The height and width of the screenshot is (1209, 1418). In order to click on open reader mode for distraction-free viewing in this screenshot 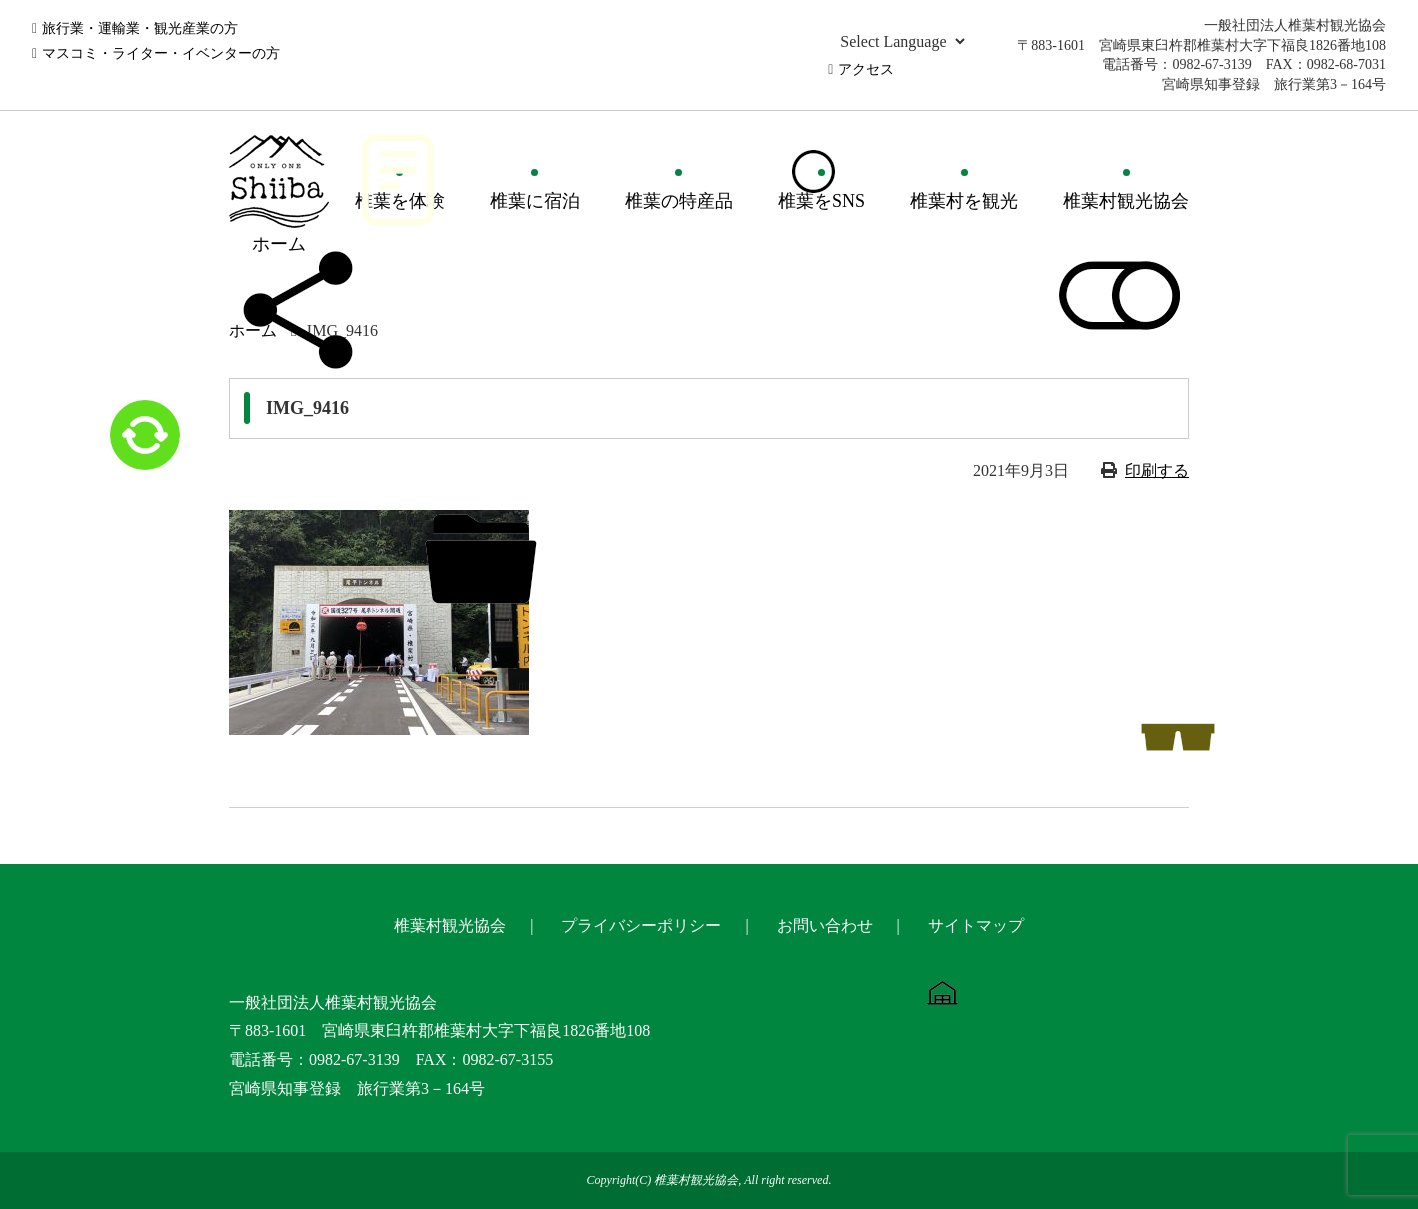, I will do `click(398, 180)`.